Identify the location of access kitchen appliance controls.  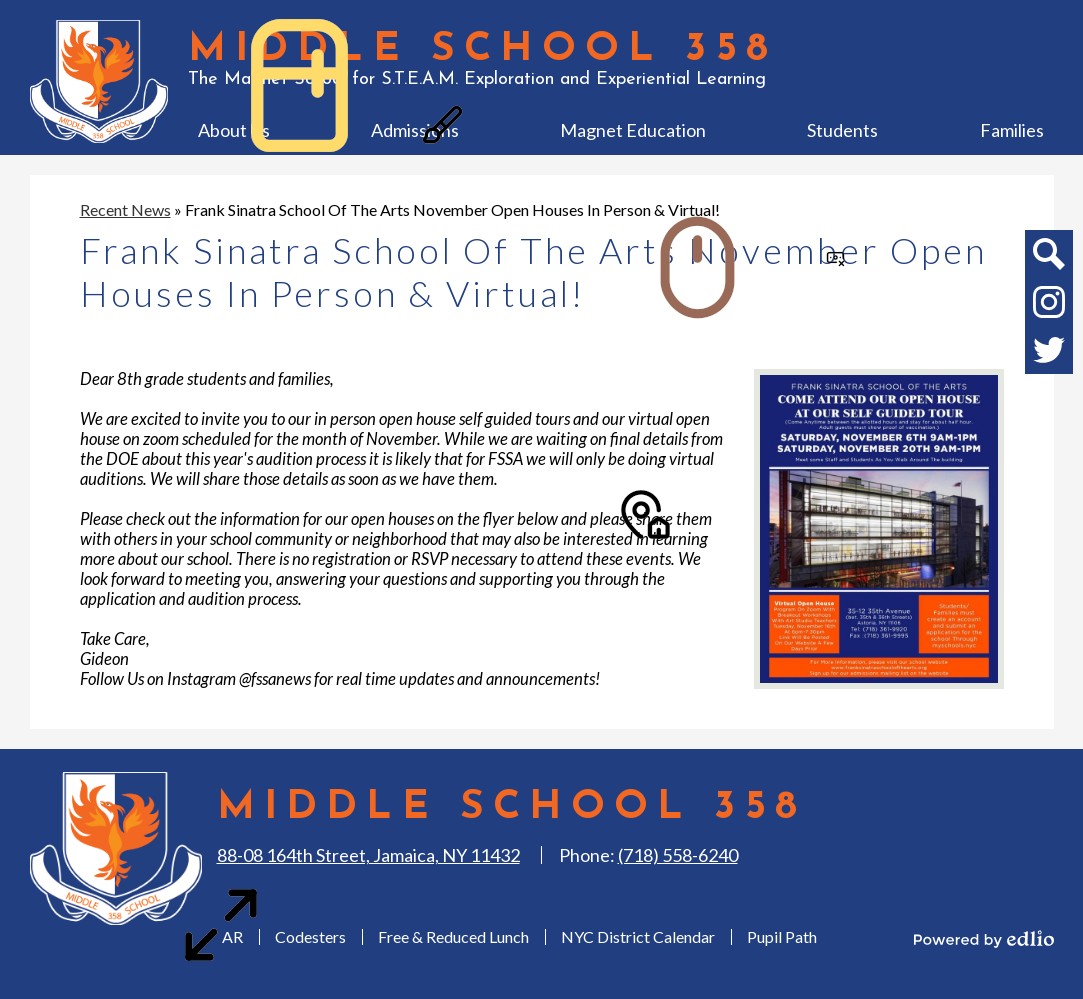
(299, 85).